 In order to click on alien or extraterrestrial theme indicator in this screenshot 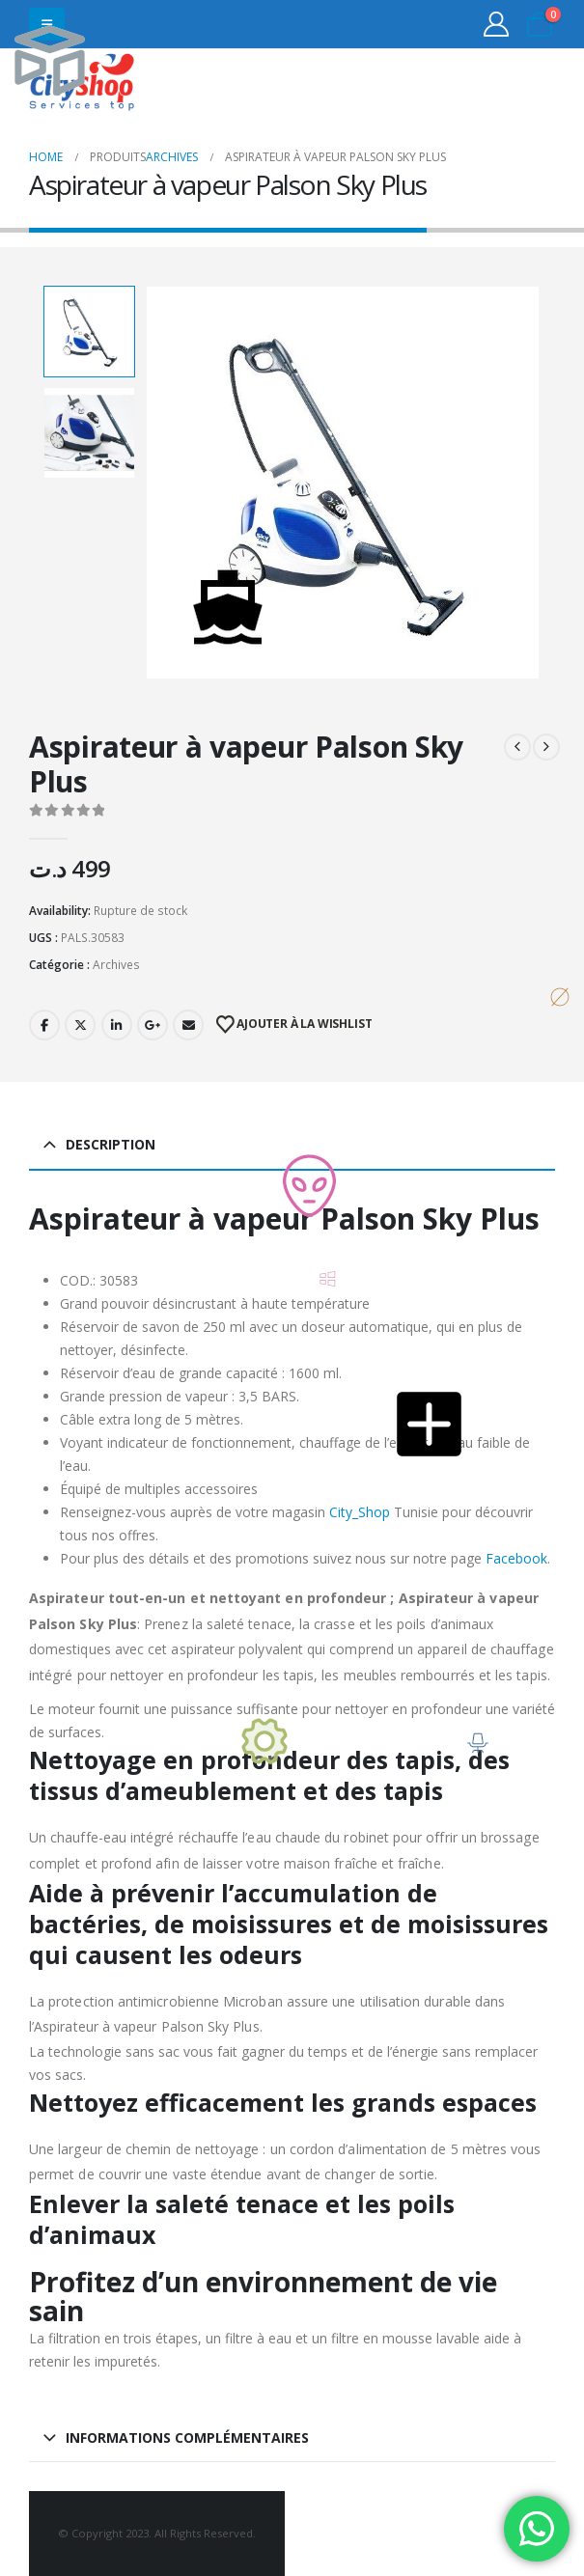, I will do `click(309, 1185)`.